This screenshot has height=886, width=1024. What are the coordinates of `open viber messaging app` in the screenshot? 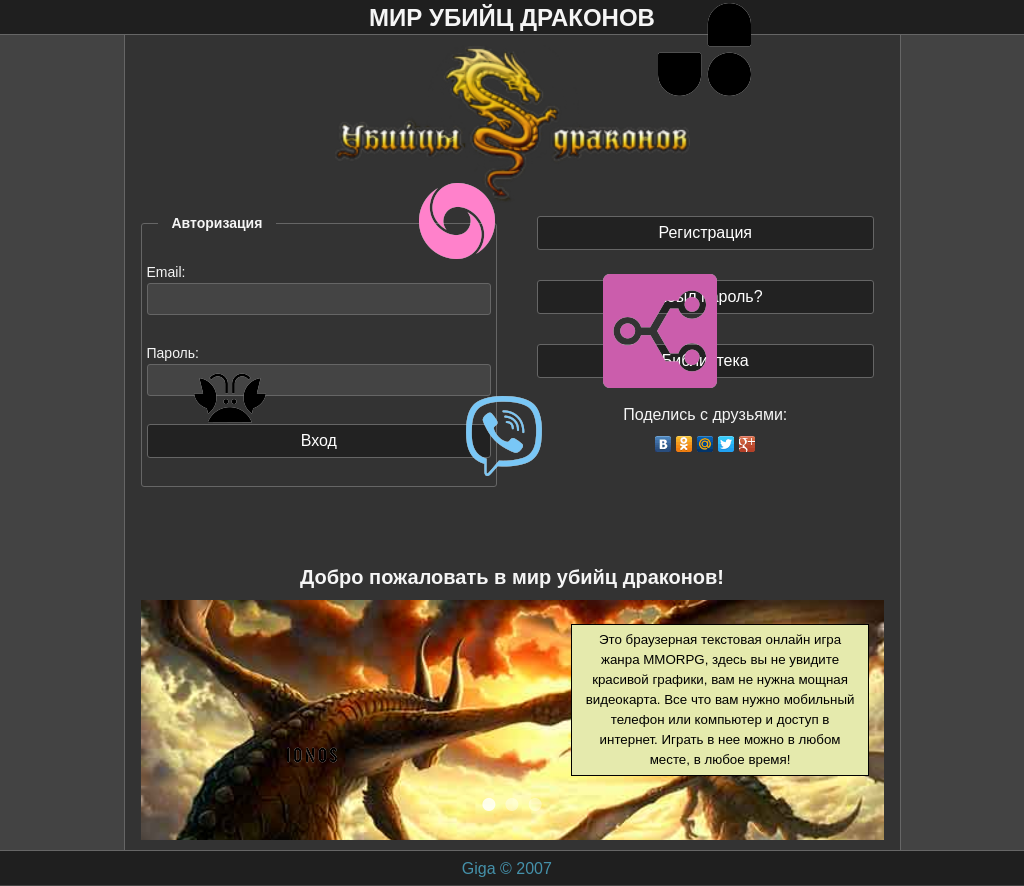 It's located at (504, 436).